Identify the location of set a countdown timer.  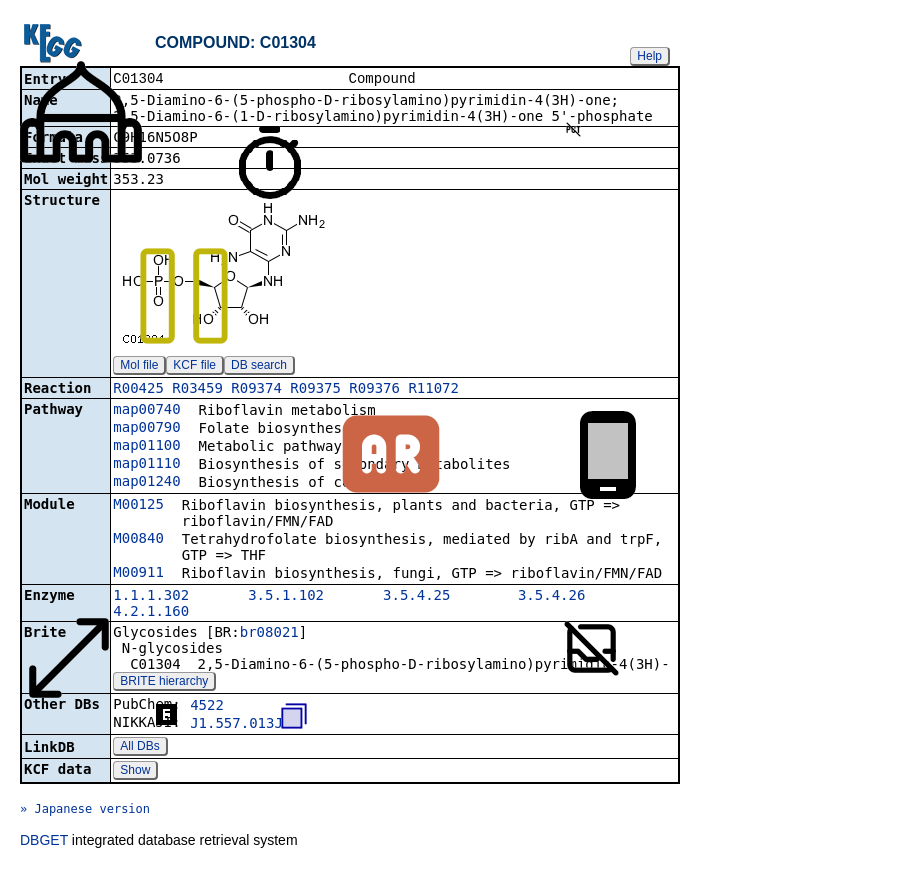
(270, 164).